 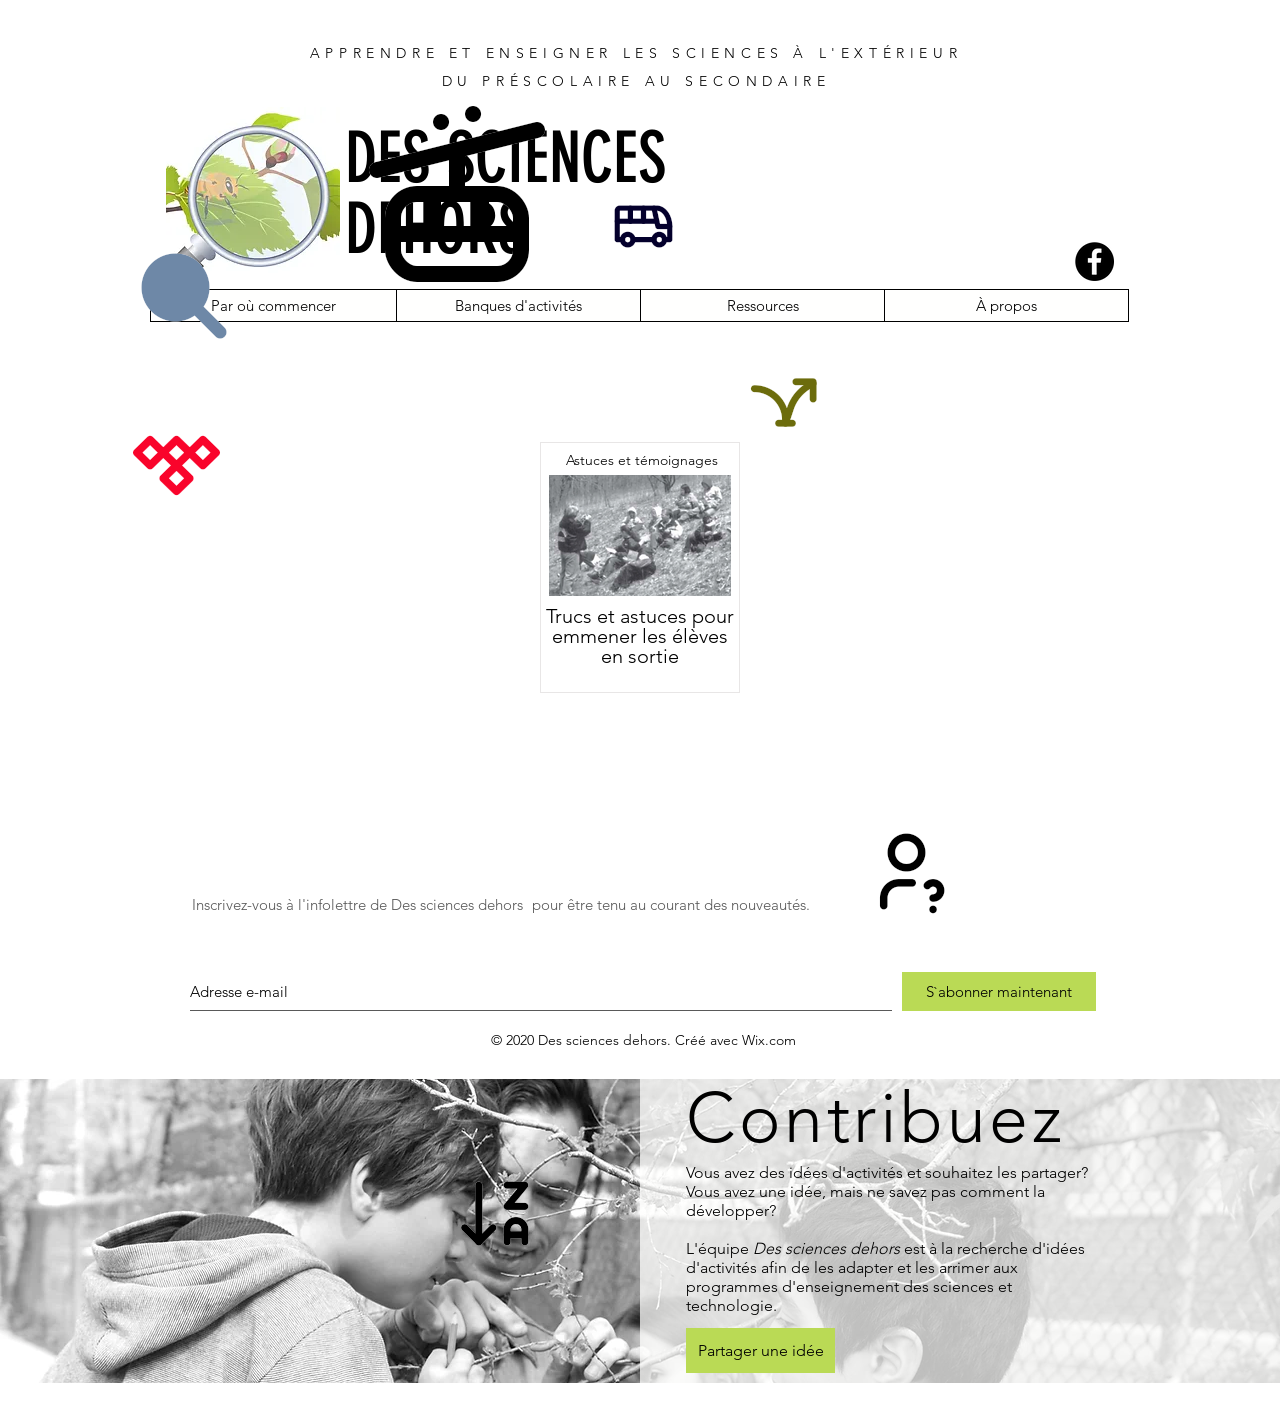 I want to click on view public transit options, so click(x=643, y=226).